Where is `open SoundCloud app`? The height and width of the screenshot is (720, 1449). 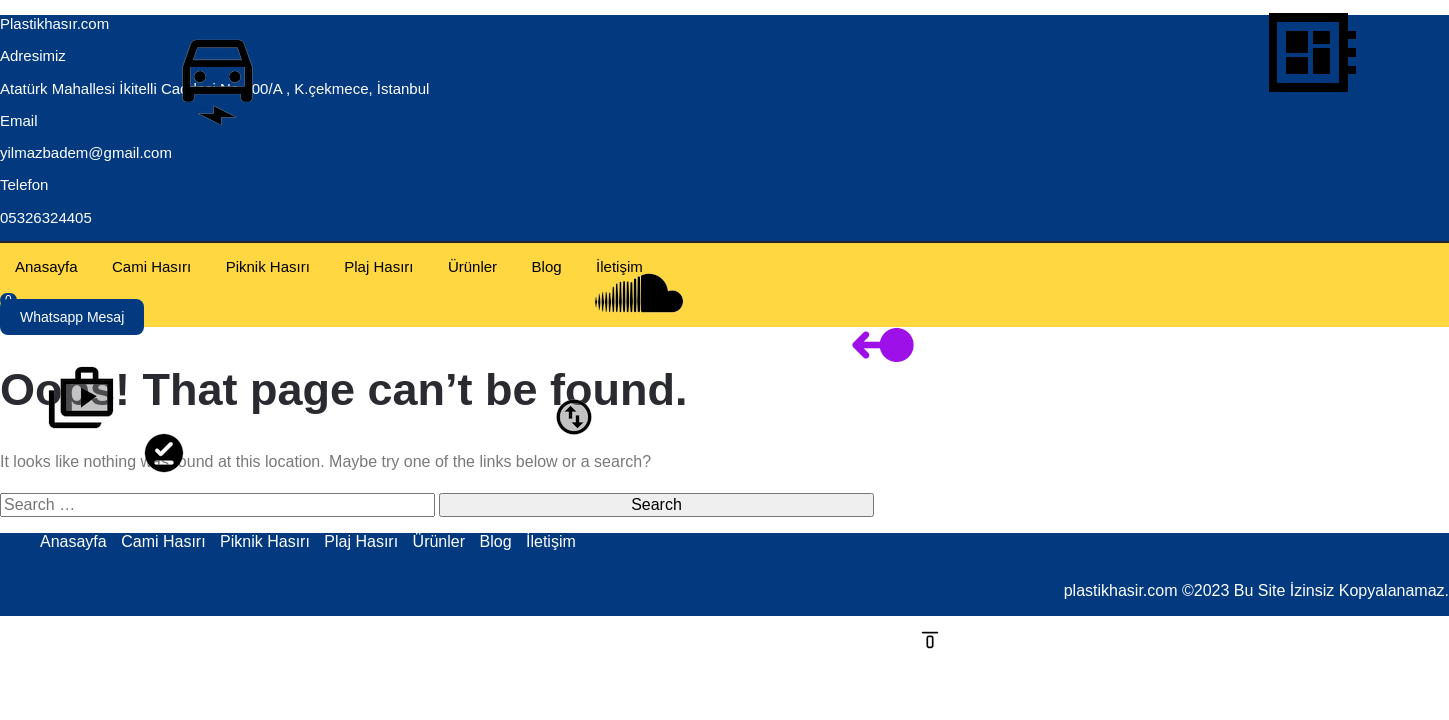 open SoundCloud app is located at coordinates (639, 293).